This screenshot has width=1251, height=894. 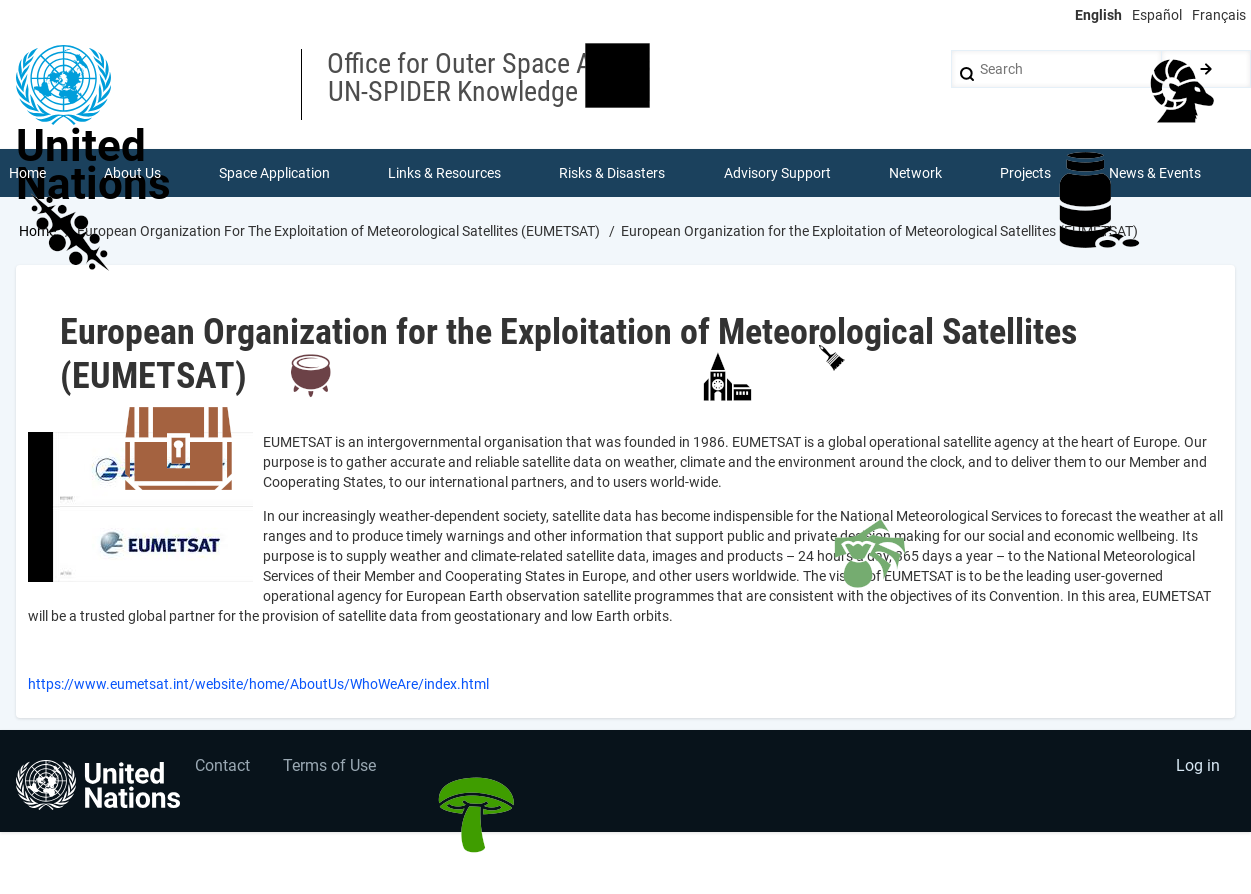 I want to click on locate nearby churches or places of worship, so click(x=727, y=376).